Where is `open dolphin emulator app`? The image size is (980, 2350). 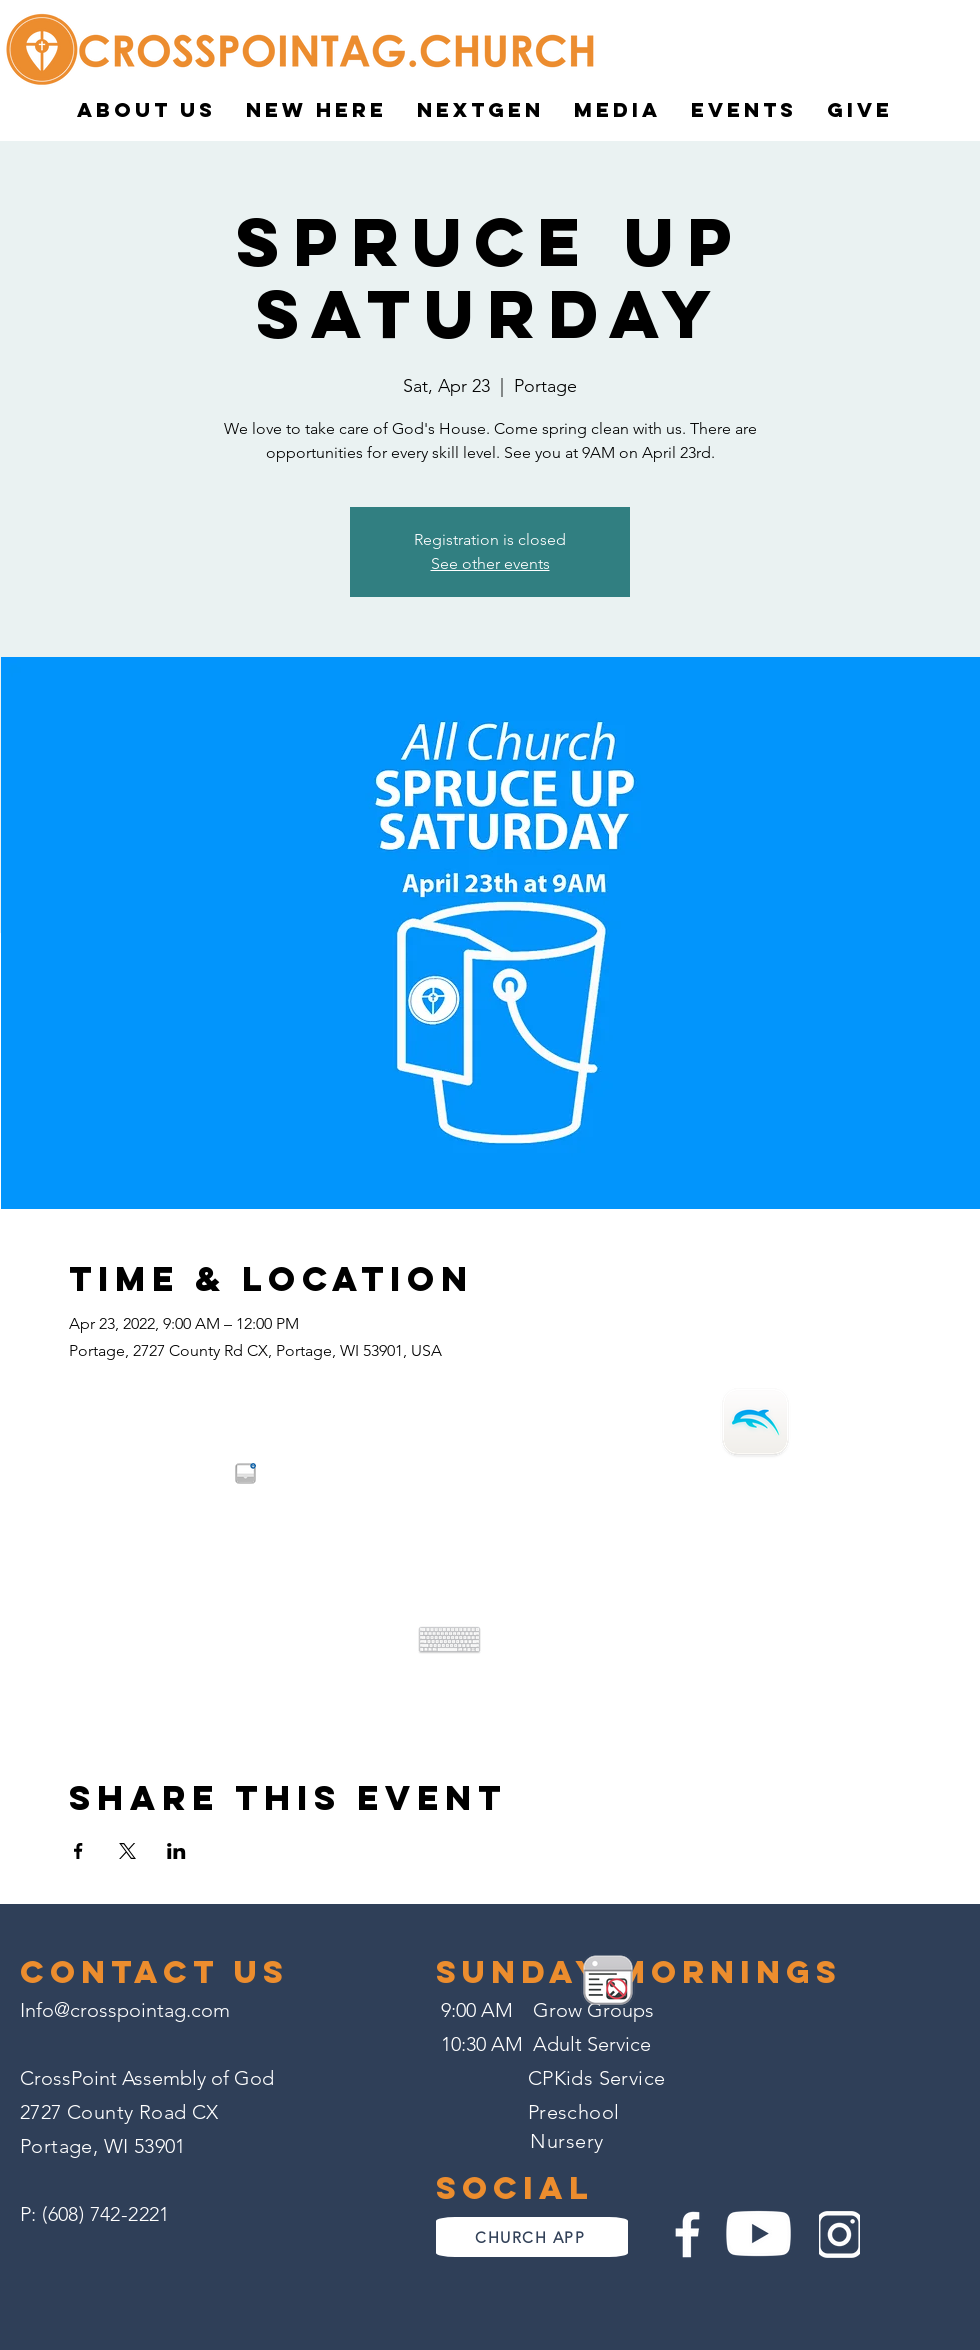 open dolphin emulator app is located at coordinates (755, 1421).